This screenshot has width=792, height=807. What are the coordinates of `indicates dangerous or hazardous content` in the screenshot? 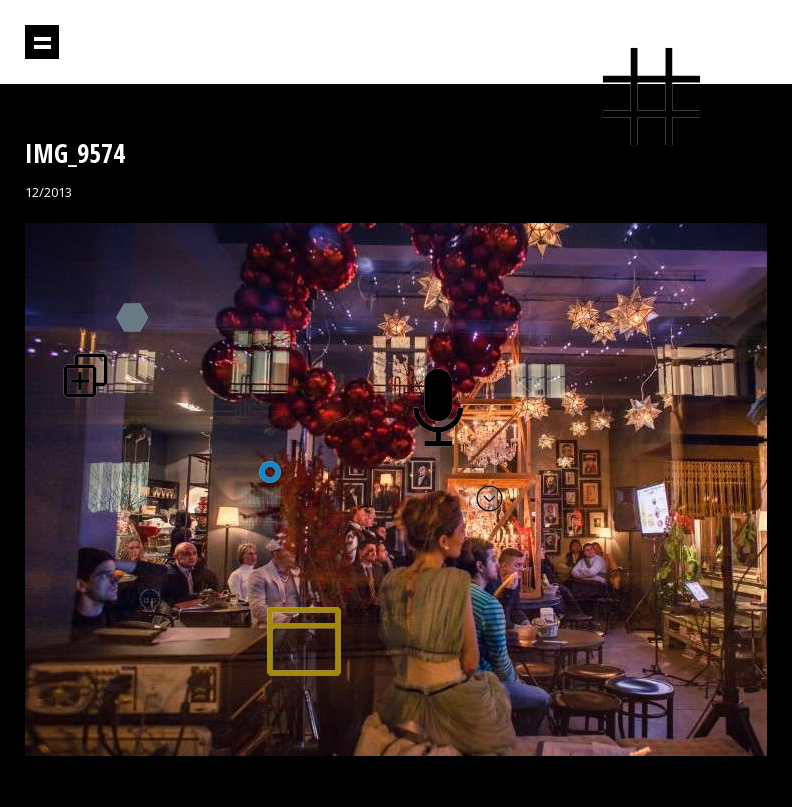 It's located at (150, 600).